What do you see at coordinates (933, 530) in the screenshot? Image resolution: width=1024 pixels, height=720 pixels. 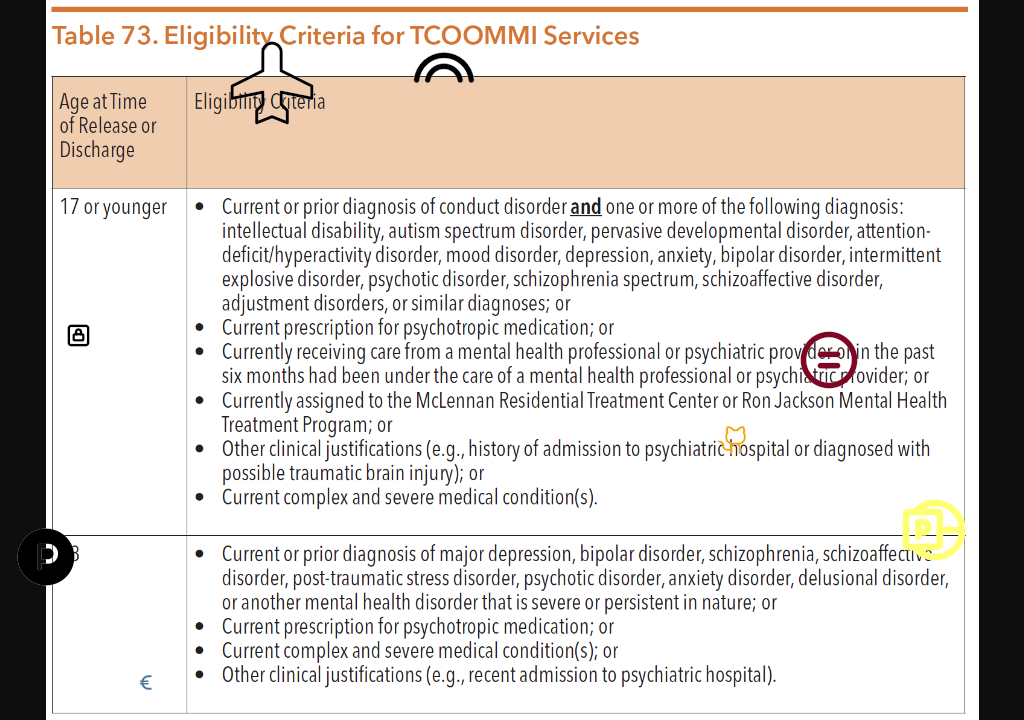 I see `open Microsoft PowerPoint` at bounding box center [933, 530].